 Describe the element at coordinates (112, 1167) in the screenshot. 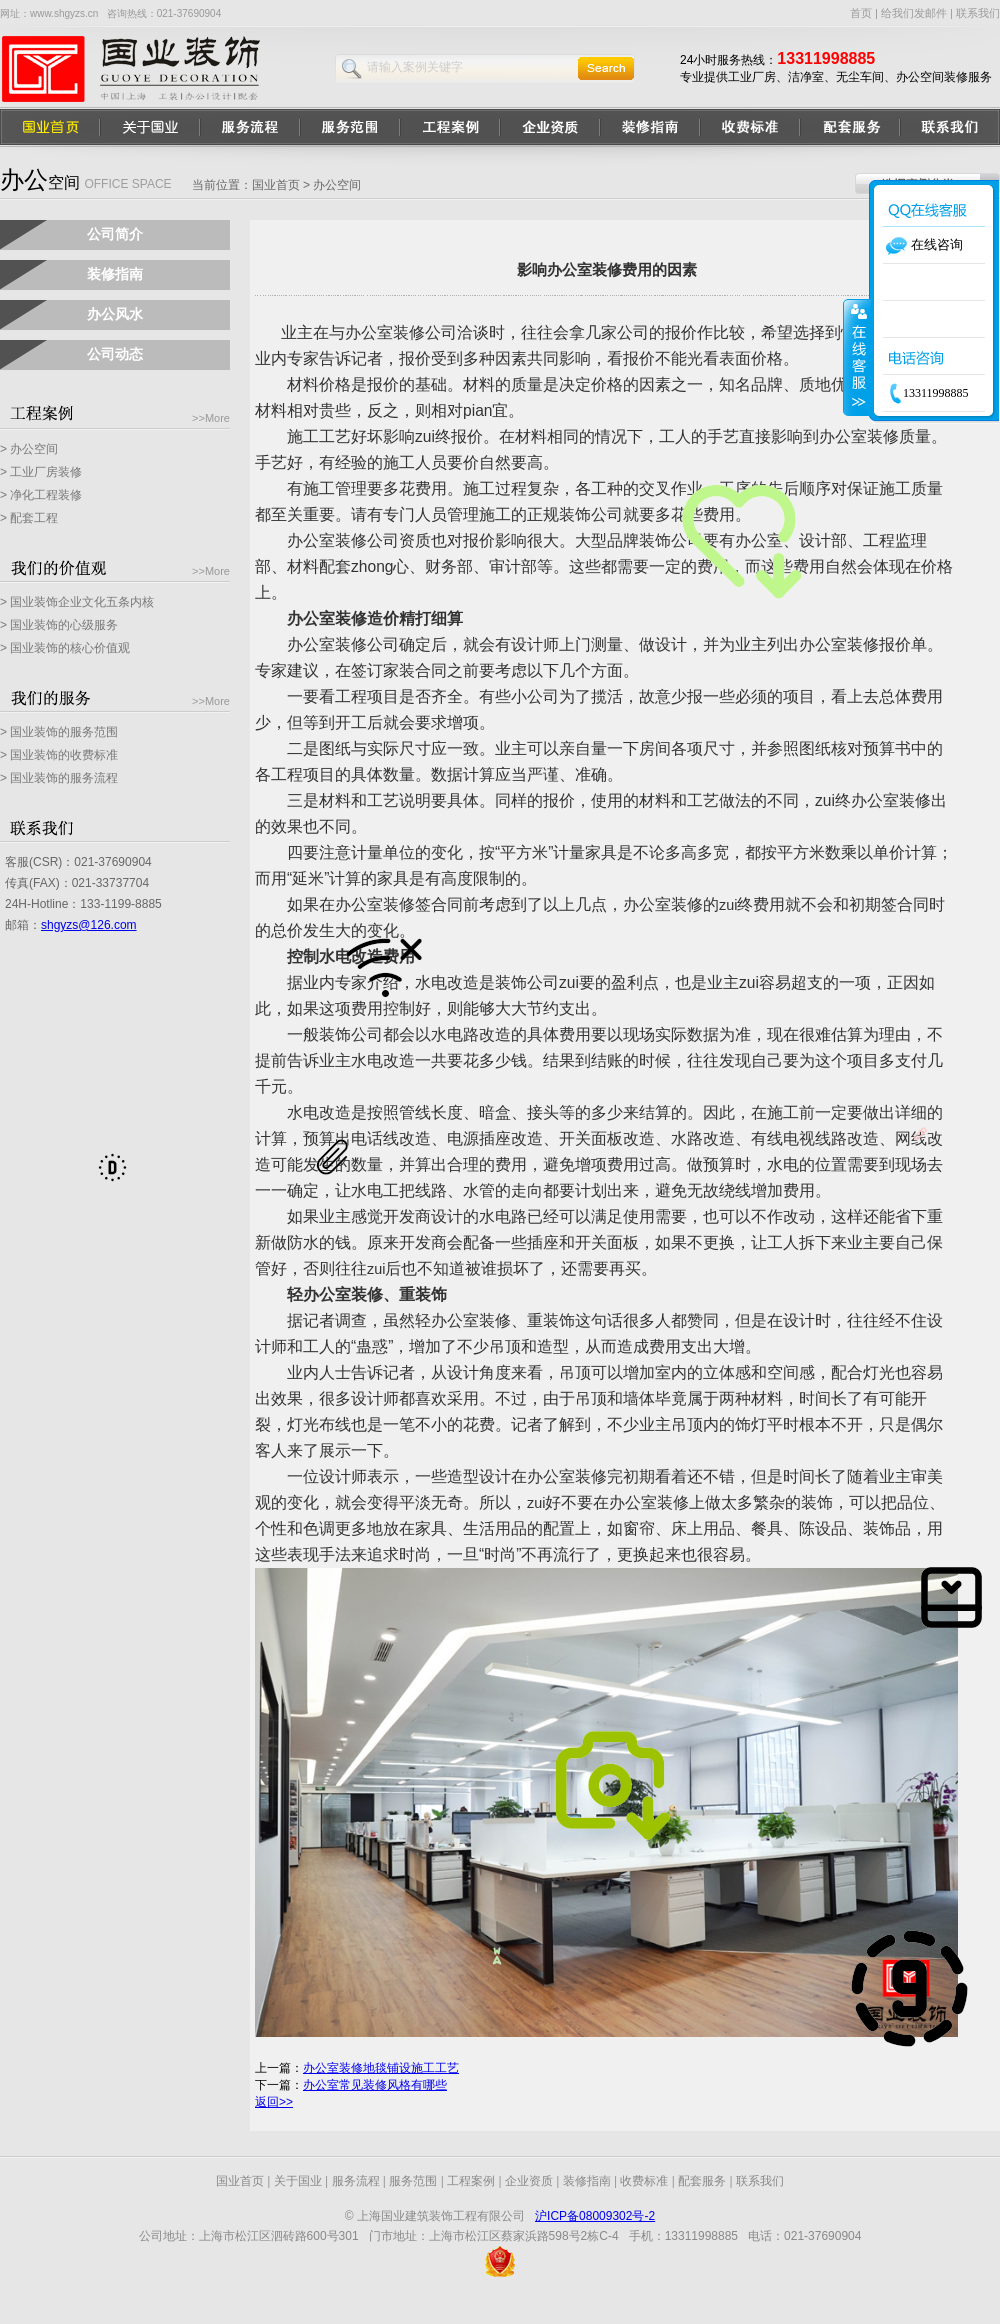

I see `indicates draft or pending status` at that location.